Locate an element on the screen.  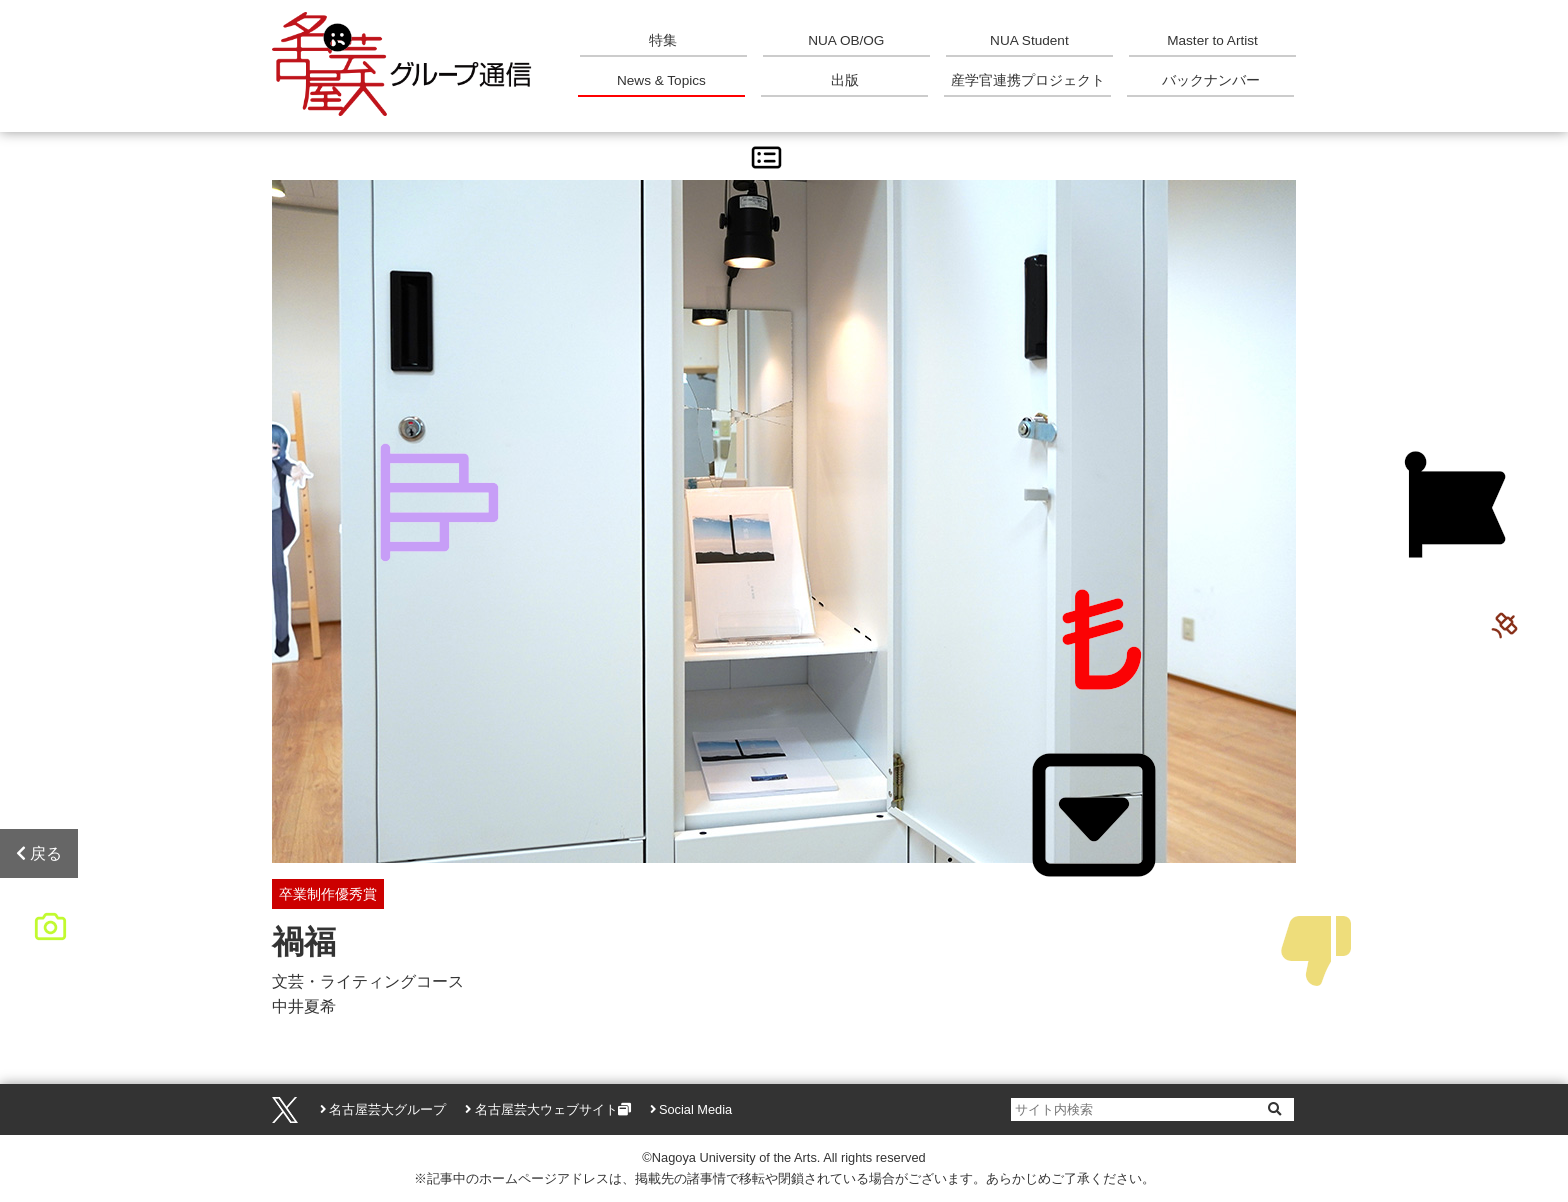
expand dropdown menu is located at coordinates (1094, 815).